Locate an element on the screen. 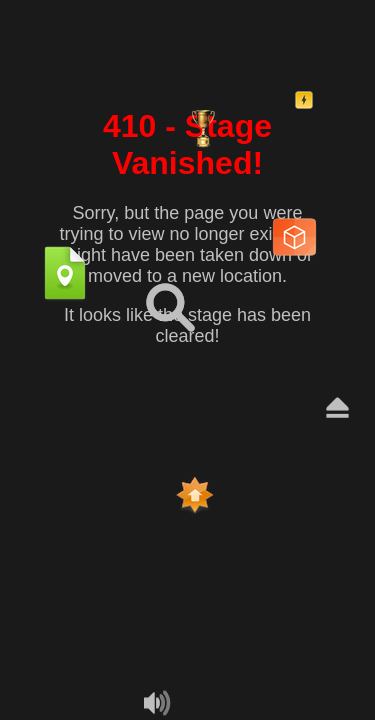 The width and height of the screenshot is (375, 720). indicates third place or bronze-tier achievement is located at coordinates (204, 128).